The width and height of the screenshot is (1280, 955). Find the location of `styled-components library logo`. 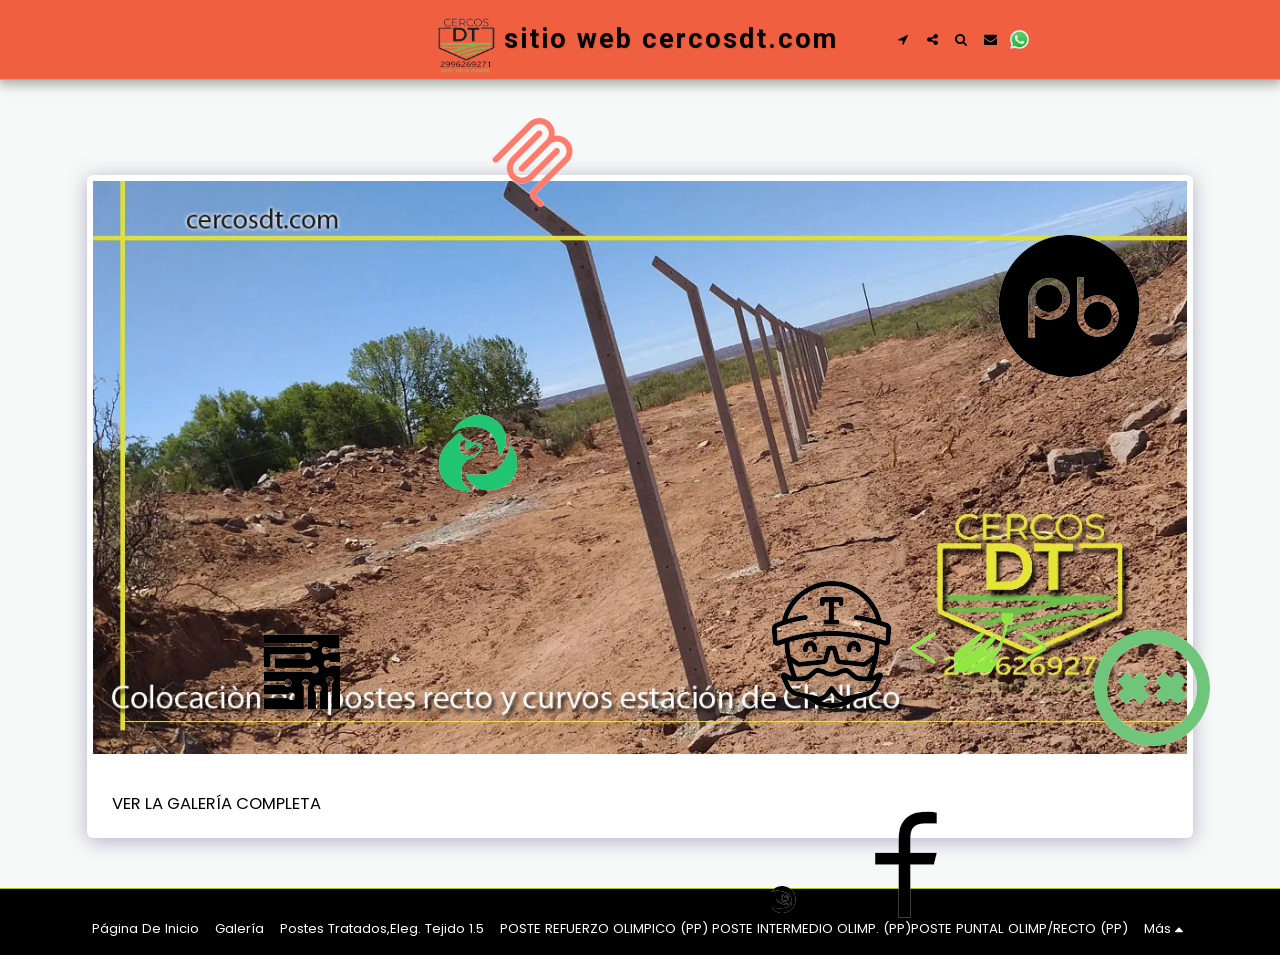

styled-components library logo is located at coordinates (979, 643).